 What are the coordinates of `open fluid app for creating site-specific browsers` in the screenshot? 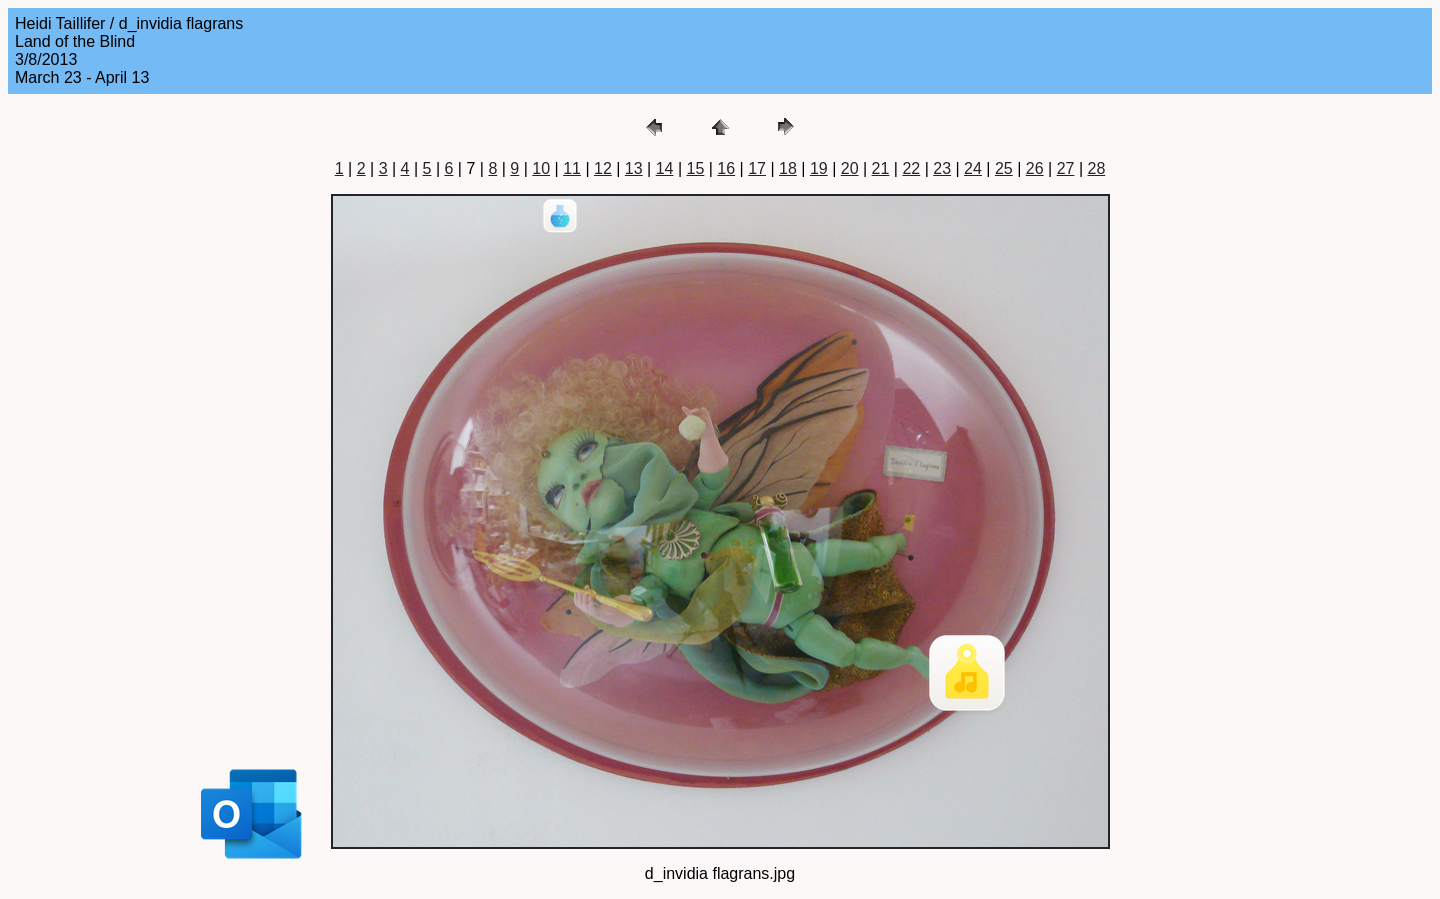 It's located at (560, 216).